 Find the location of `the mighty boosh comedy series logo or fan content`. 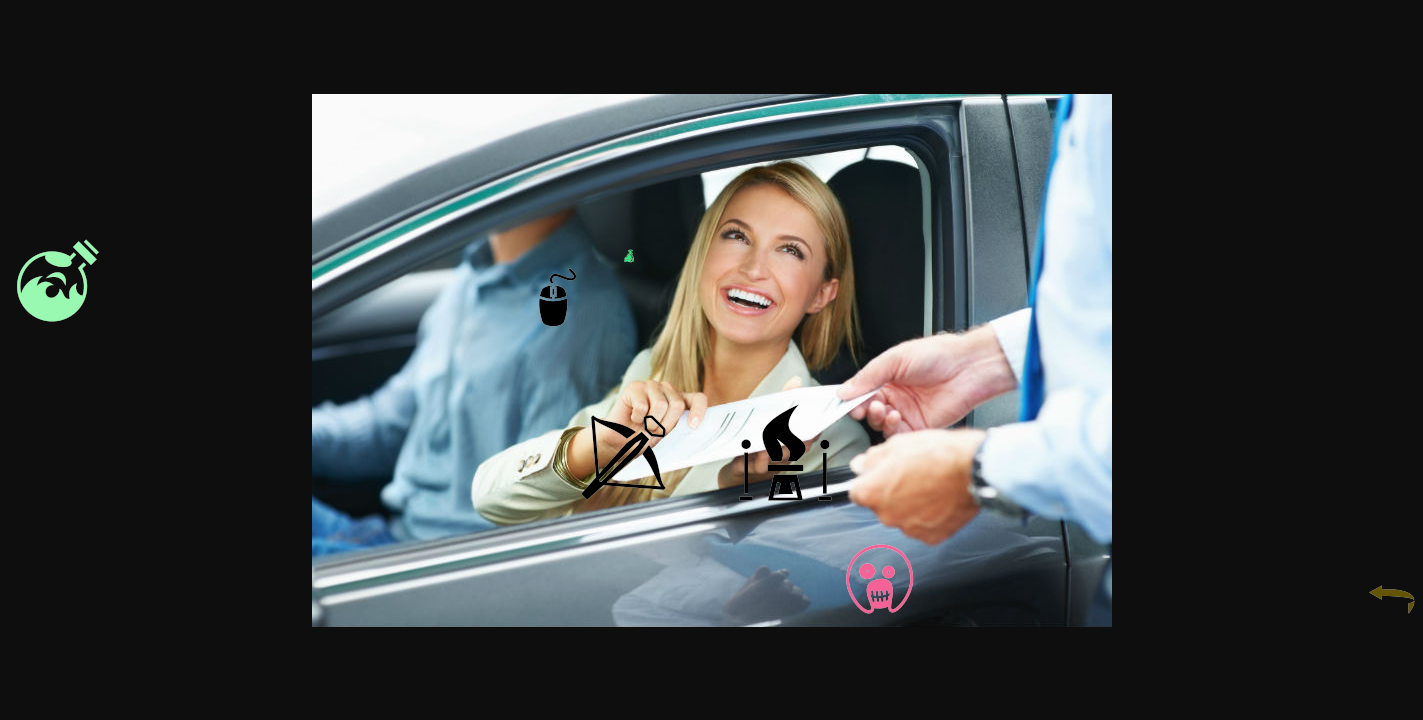

the mighty boosh comedy series logo or fan content is located at coordinates (879, 578).